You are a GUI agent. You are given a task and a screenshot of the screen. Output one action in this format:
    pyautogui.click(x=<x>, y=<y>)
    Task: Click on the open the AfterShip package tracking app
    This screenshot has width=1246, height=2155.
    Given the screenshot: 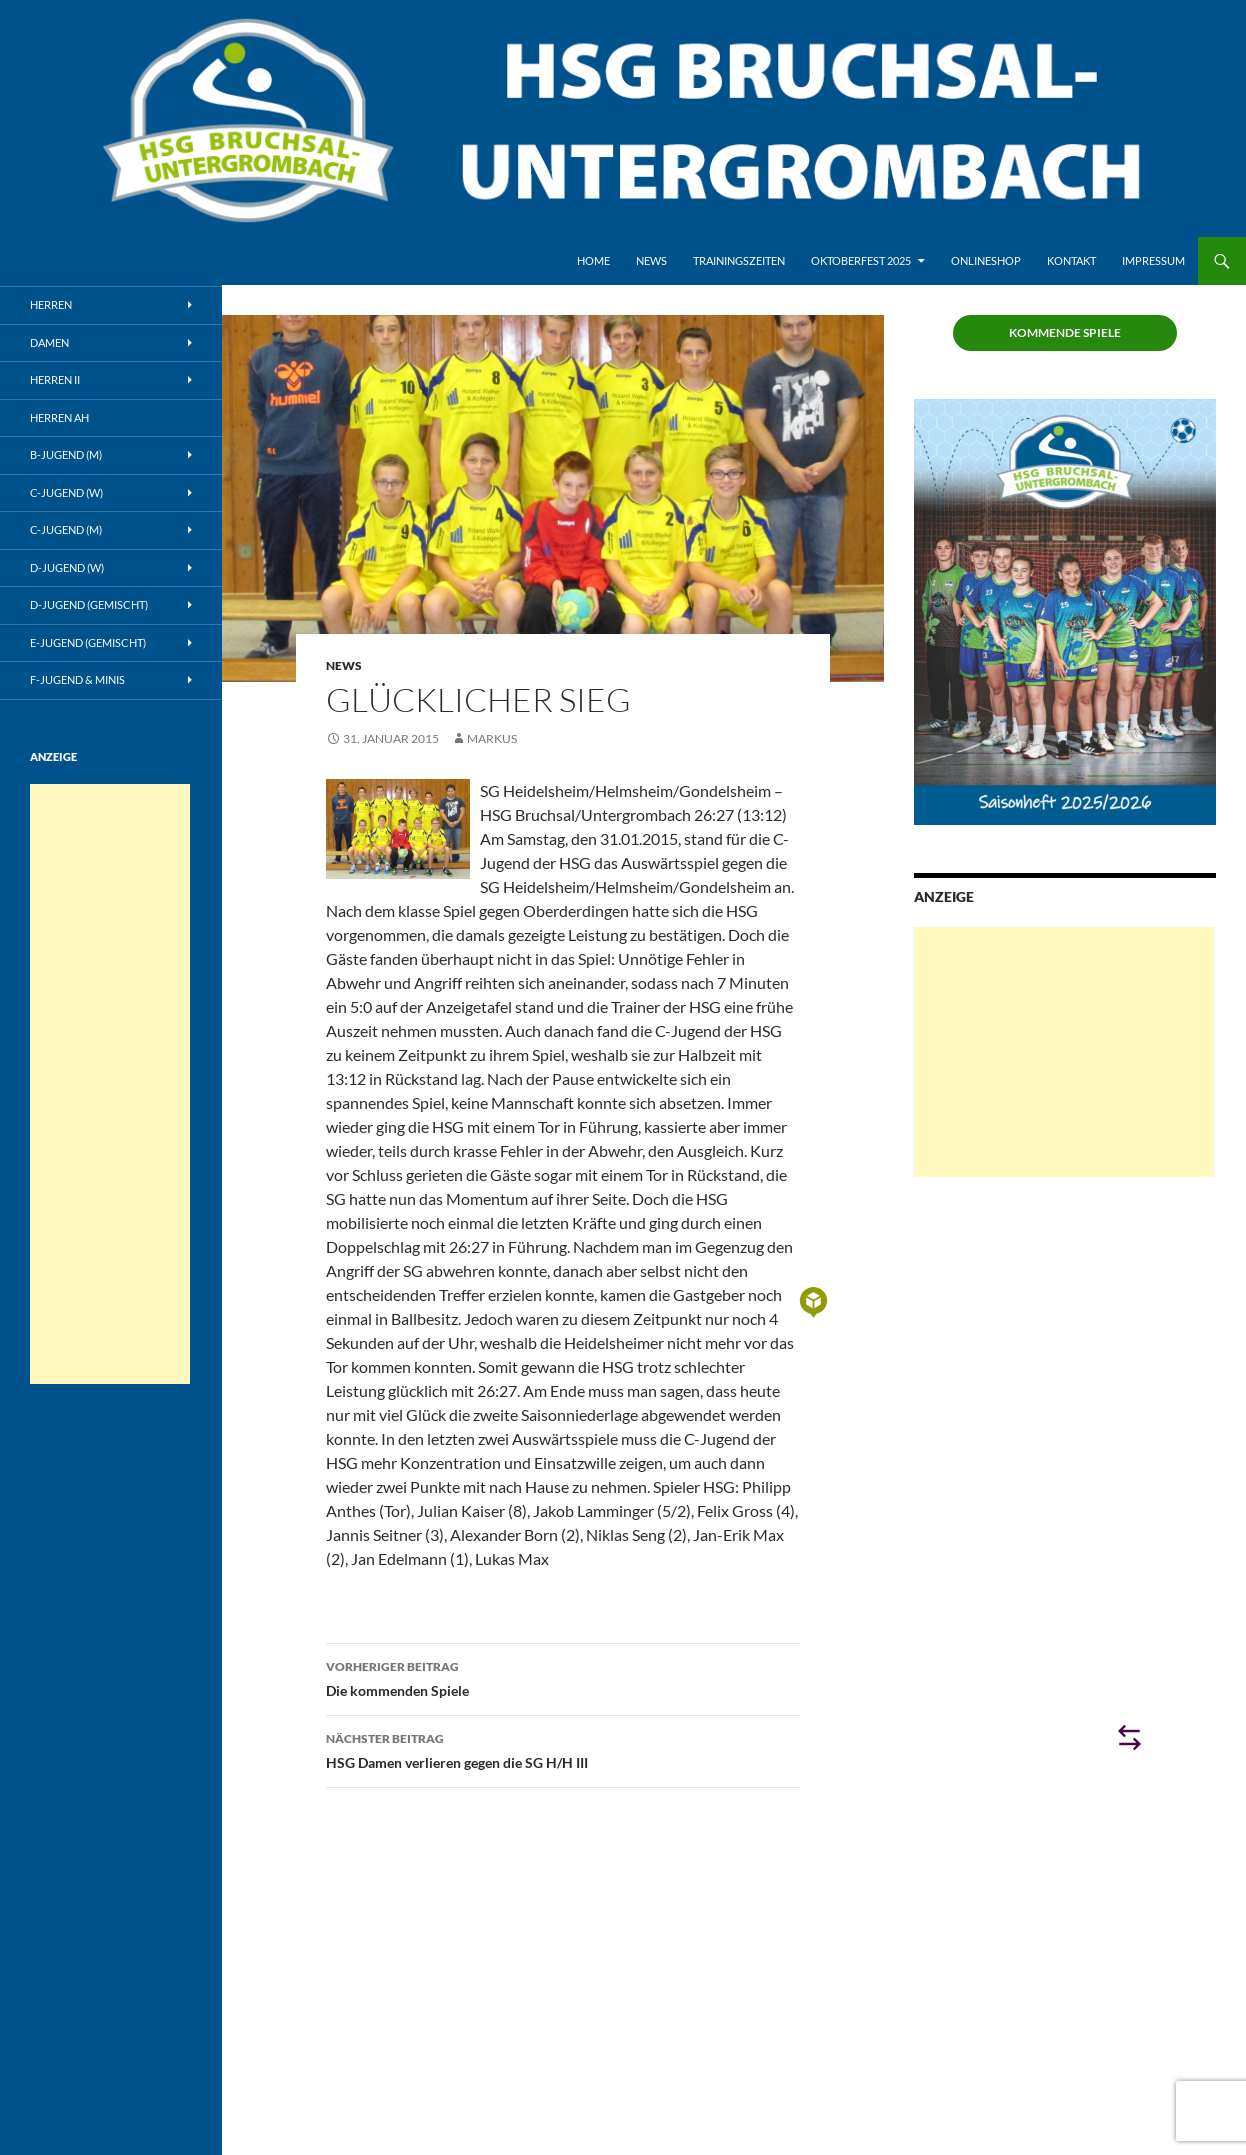 What is the action you would take?
    pyautogui.click(x=813, y=1302)
    